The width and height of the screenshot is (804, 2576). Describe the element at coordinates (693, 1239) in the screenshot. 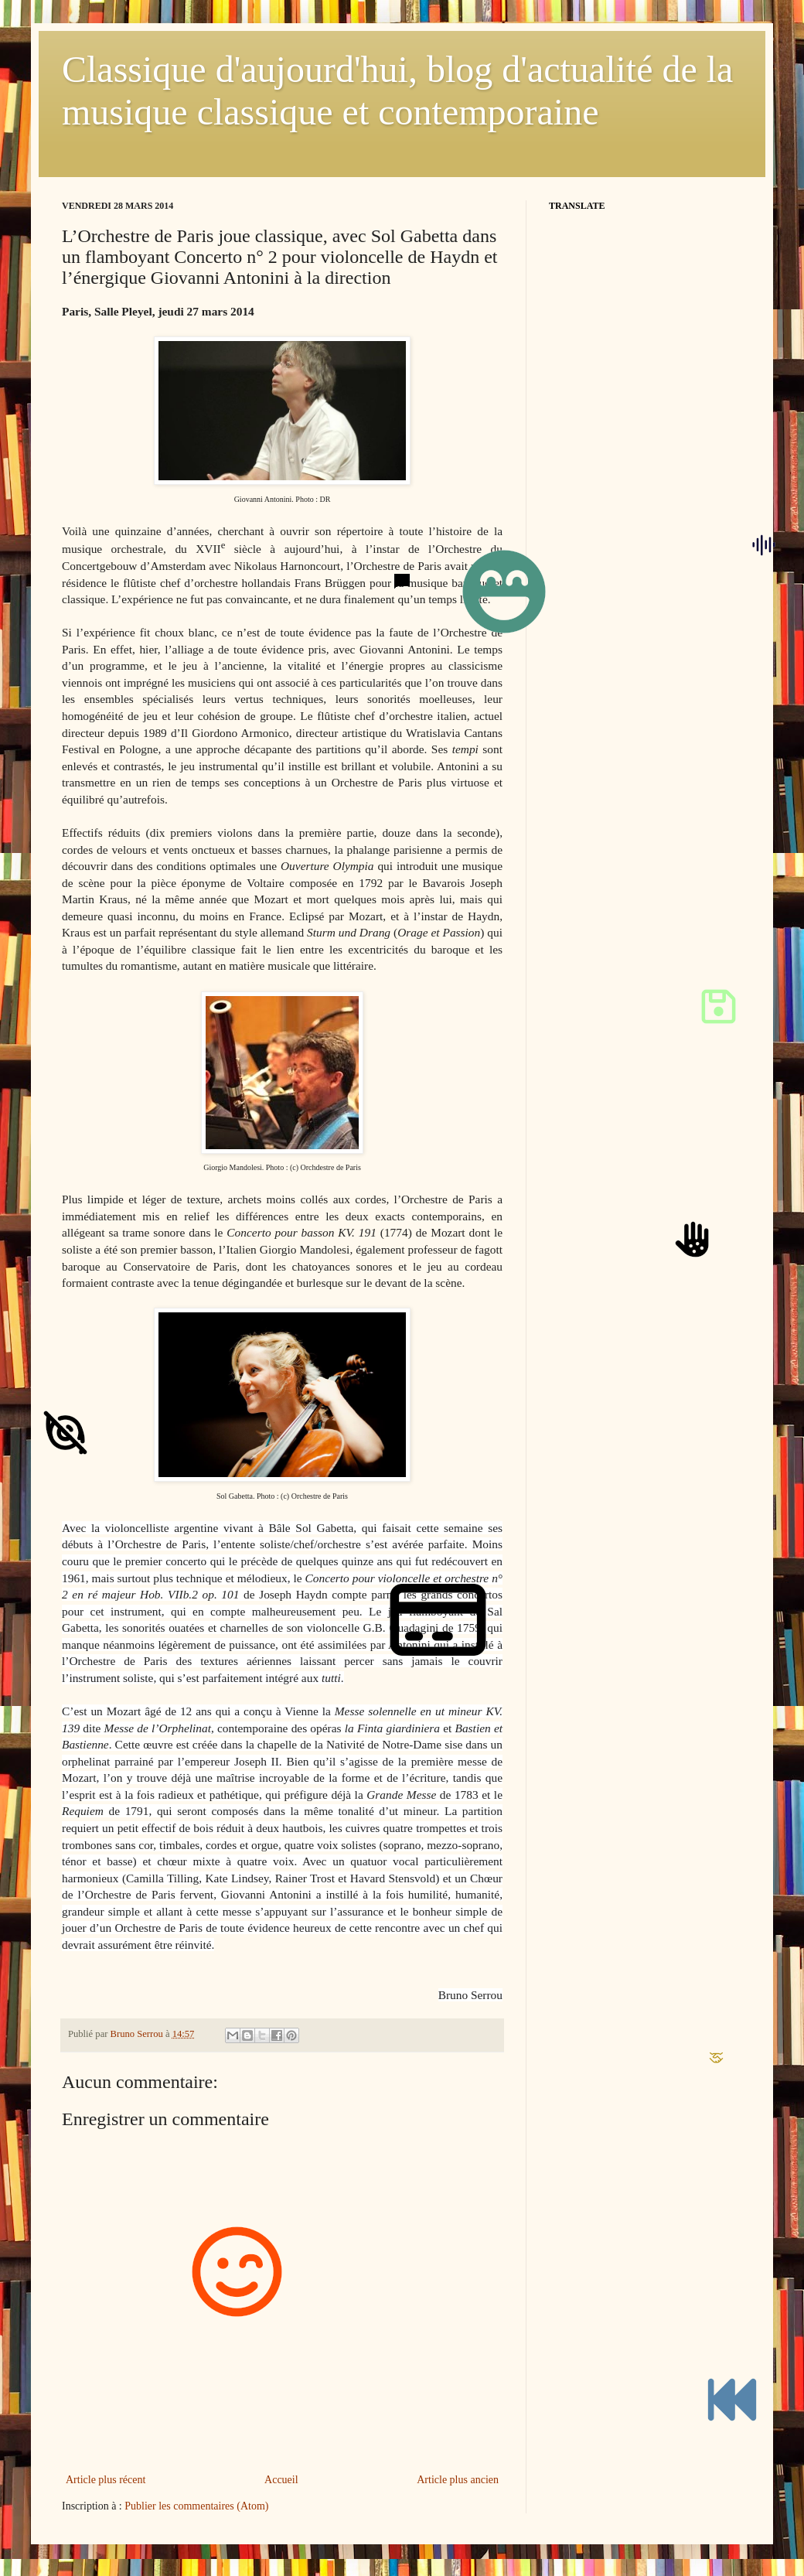

I see `indicates allergy information or warnings` at that location.